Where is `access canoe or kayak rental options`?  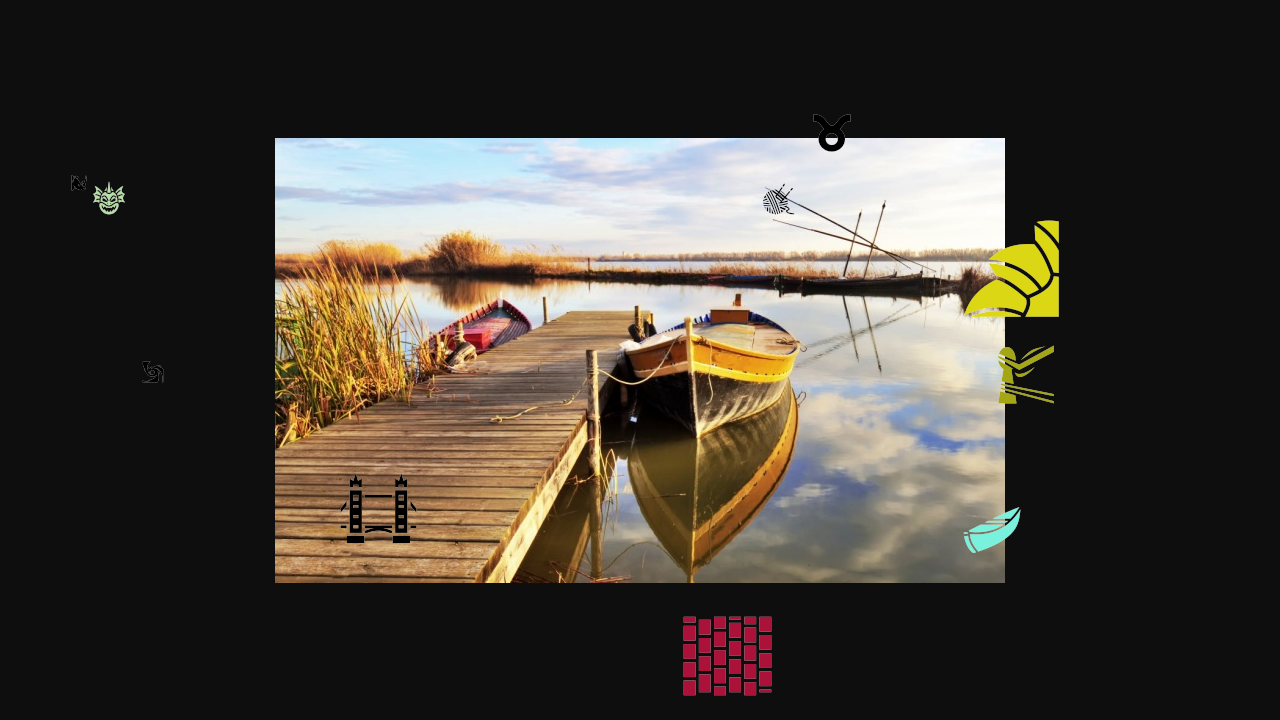 access canoe or kayak rental options is located at coordinates (992, 530).